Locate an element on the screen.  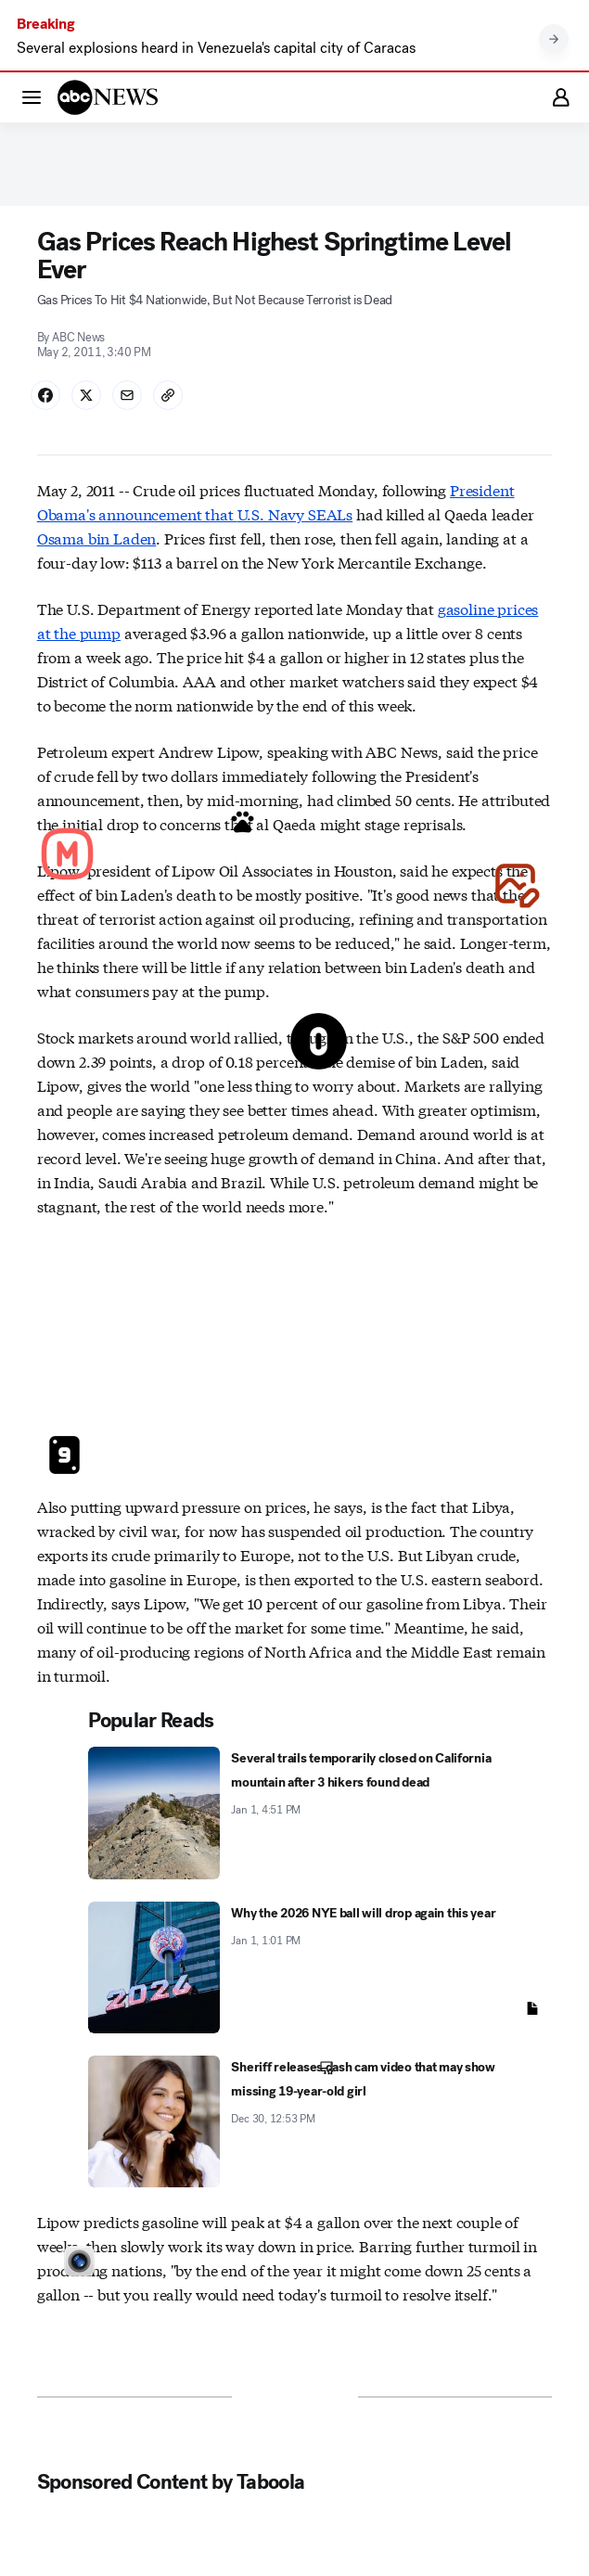
edit or modify a photo is located at coordinates (515, 883).